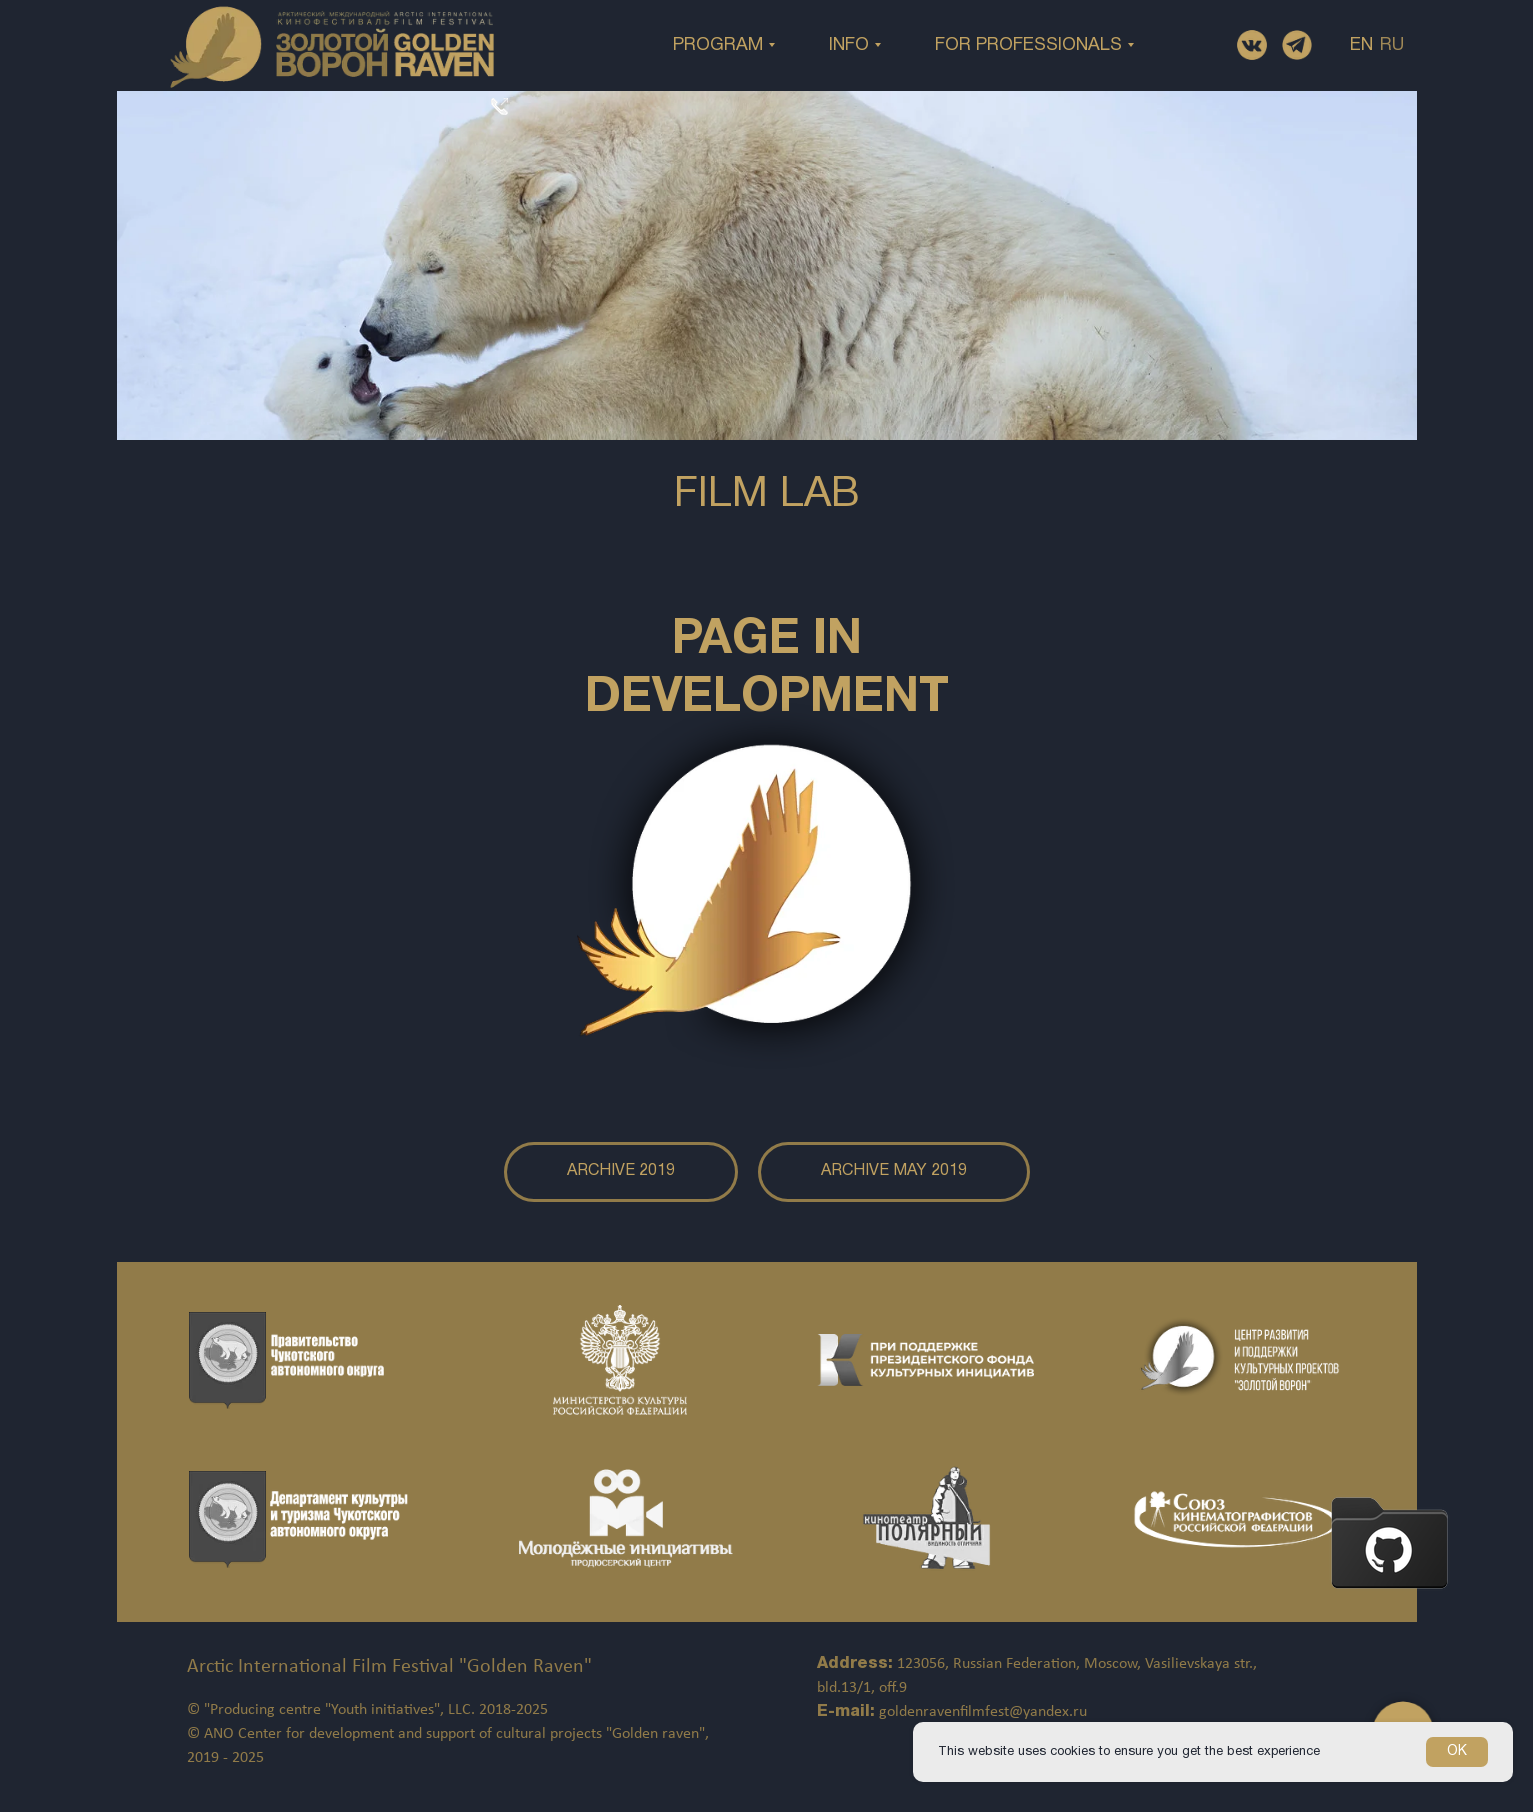 Image resolution: width=1533 pixels, height=1812 pixels. I want to click on indicates an outgoing call was made, so click(499, 106).